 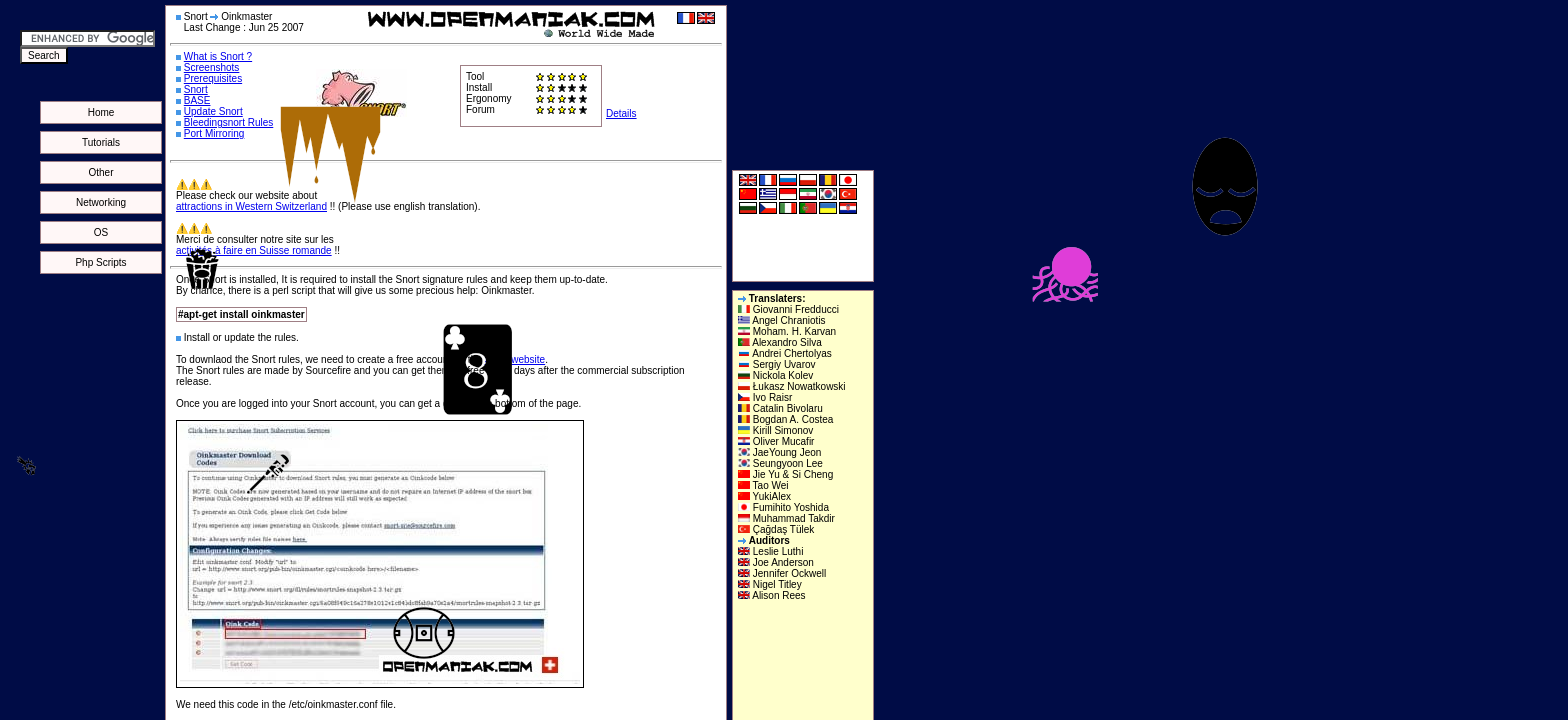 I want to click on indicates a sleepy or drowsy character state, so click(x=1226, y=186).